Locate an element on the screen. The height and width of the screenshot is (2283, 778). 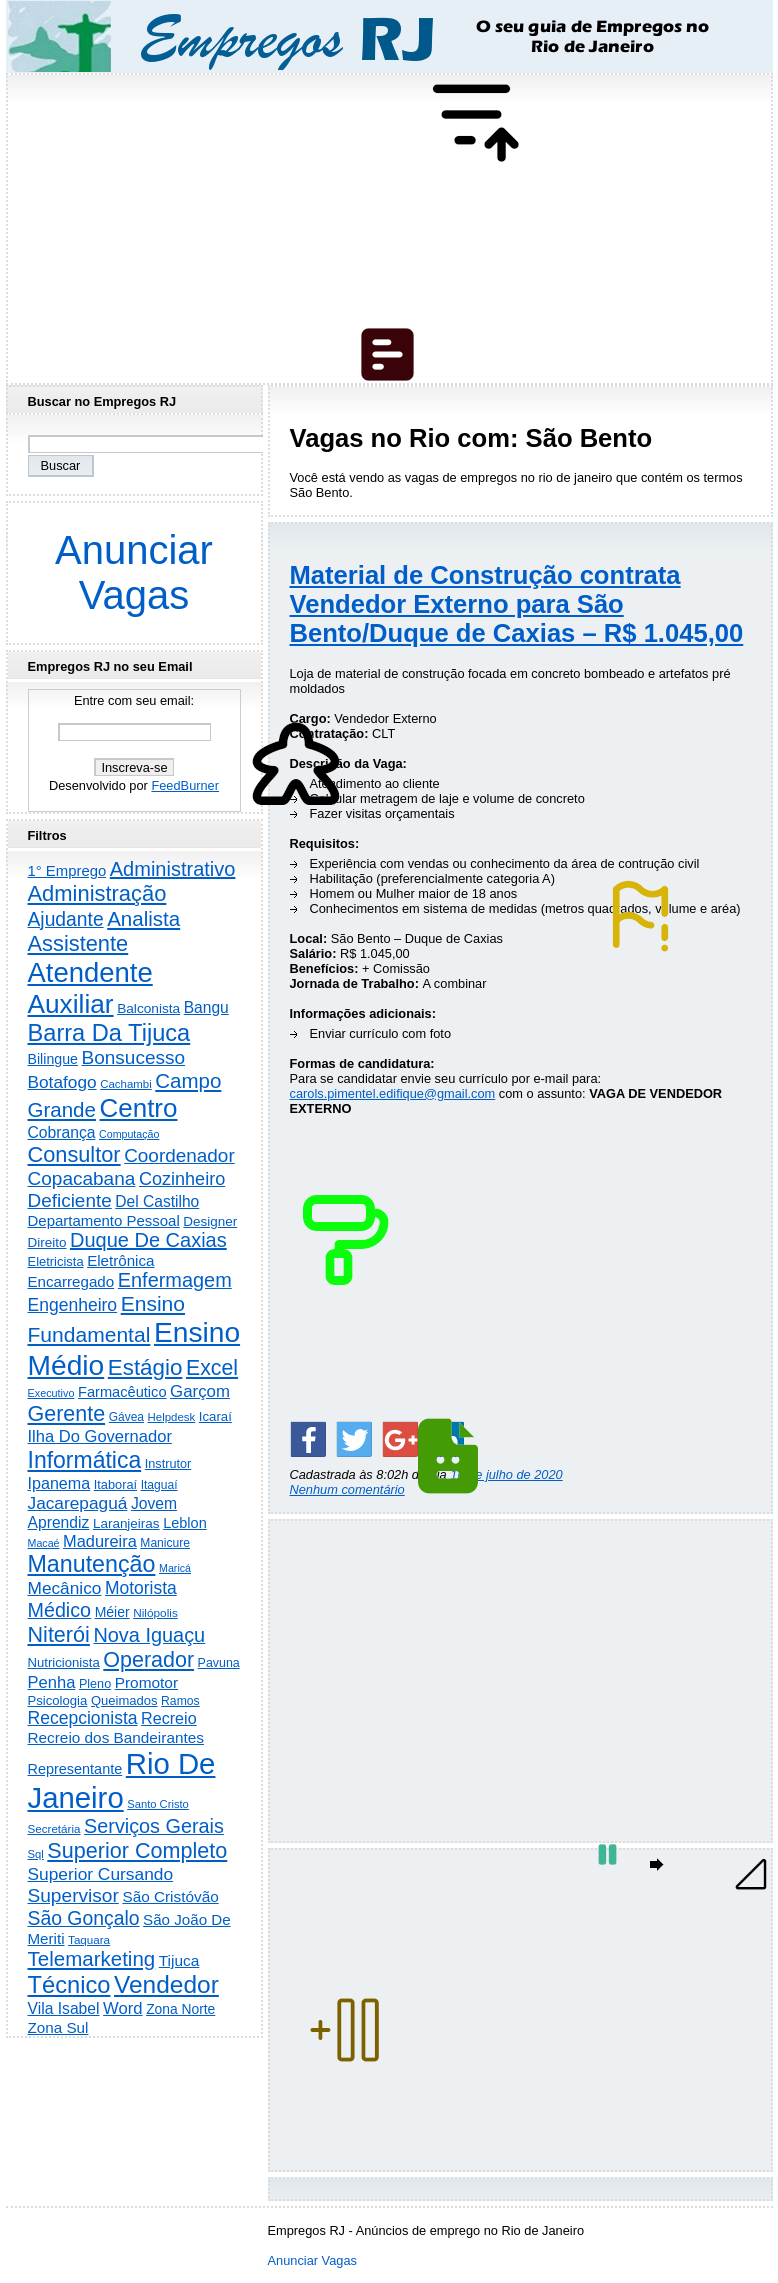
access painting or drawing tools is located at coordinates (339, 1240).